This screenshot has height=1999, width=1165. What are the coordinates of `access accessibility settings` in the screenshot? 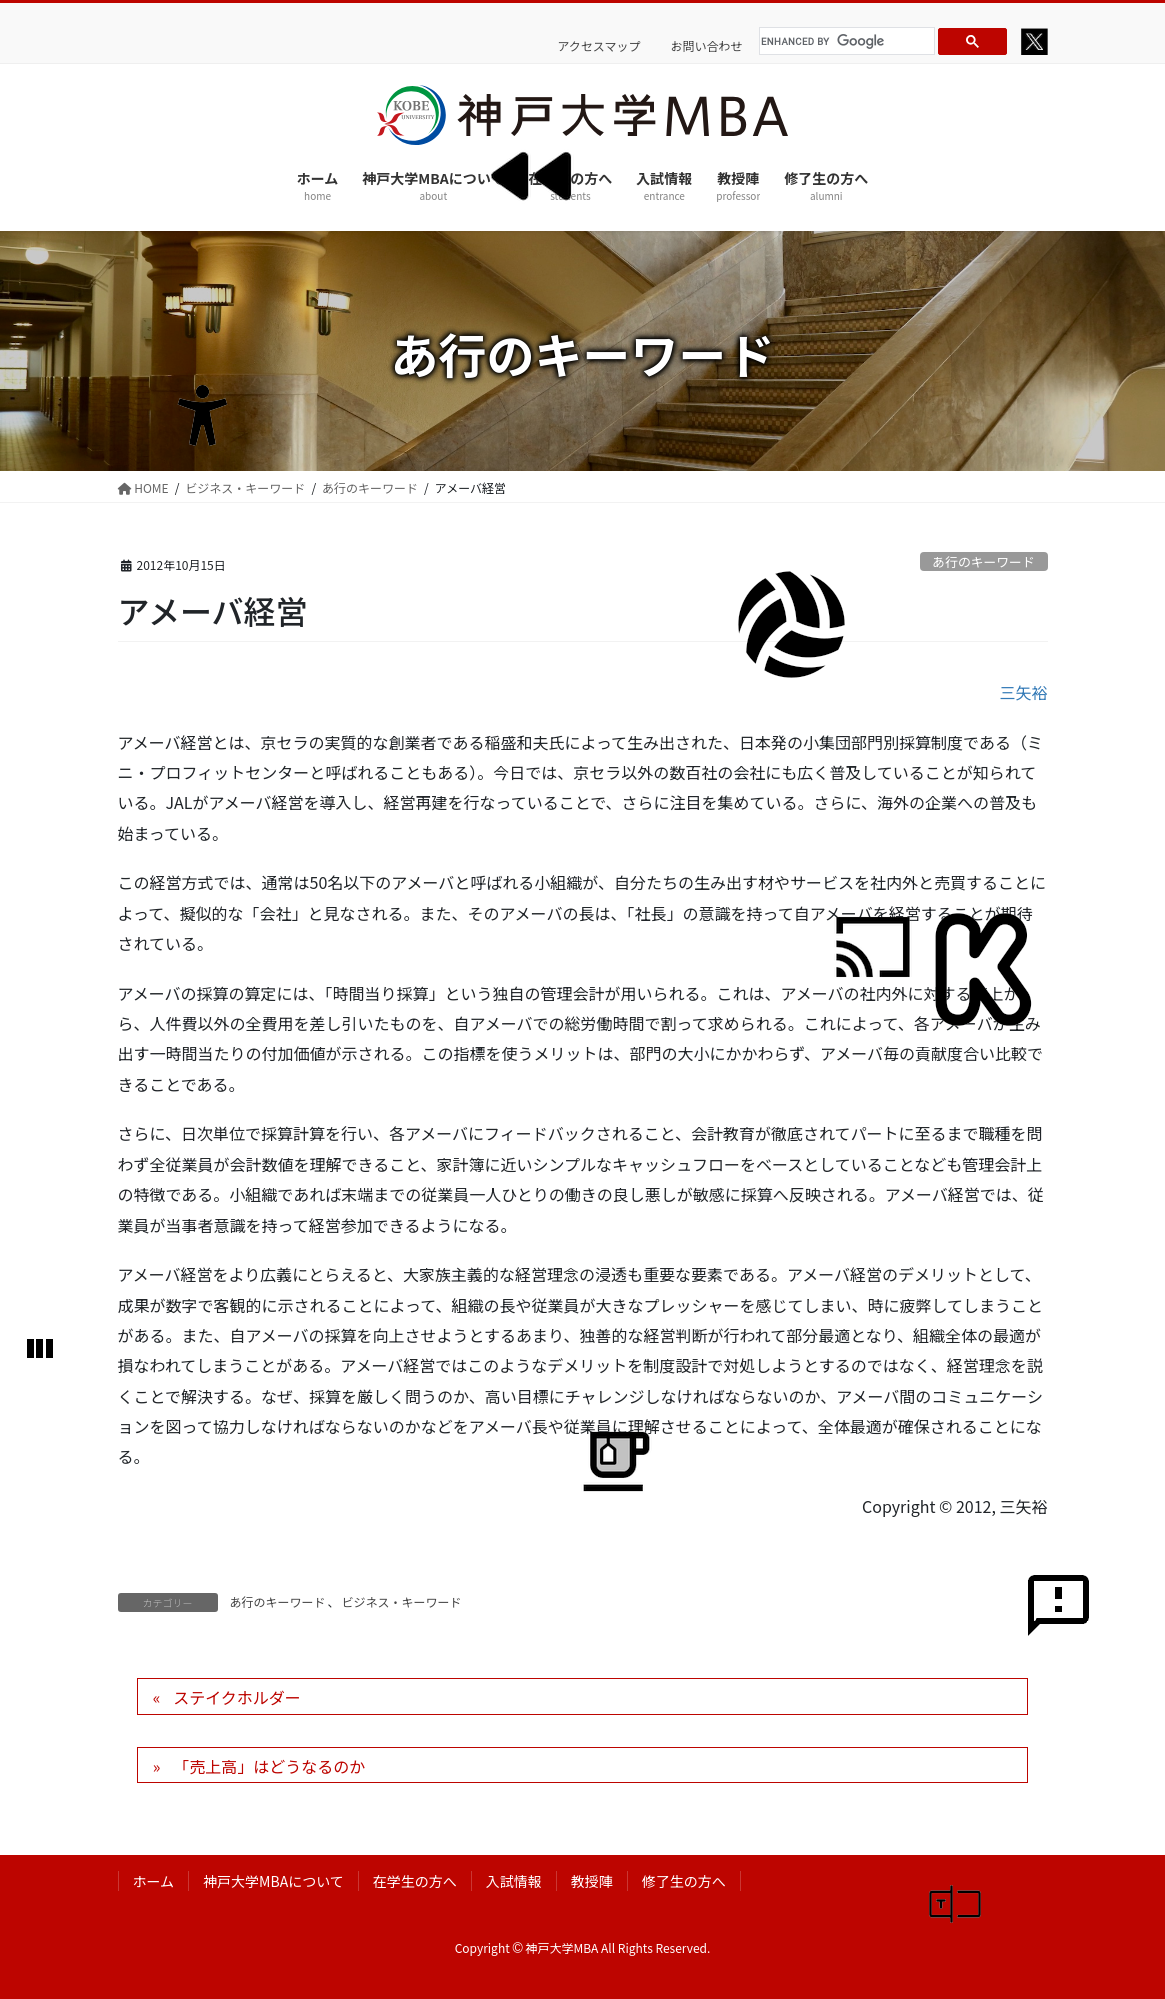 It's located at (202, 415).